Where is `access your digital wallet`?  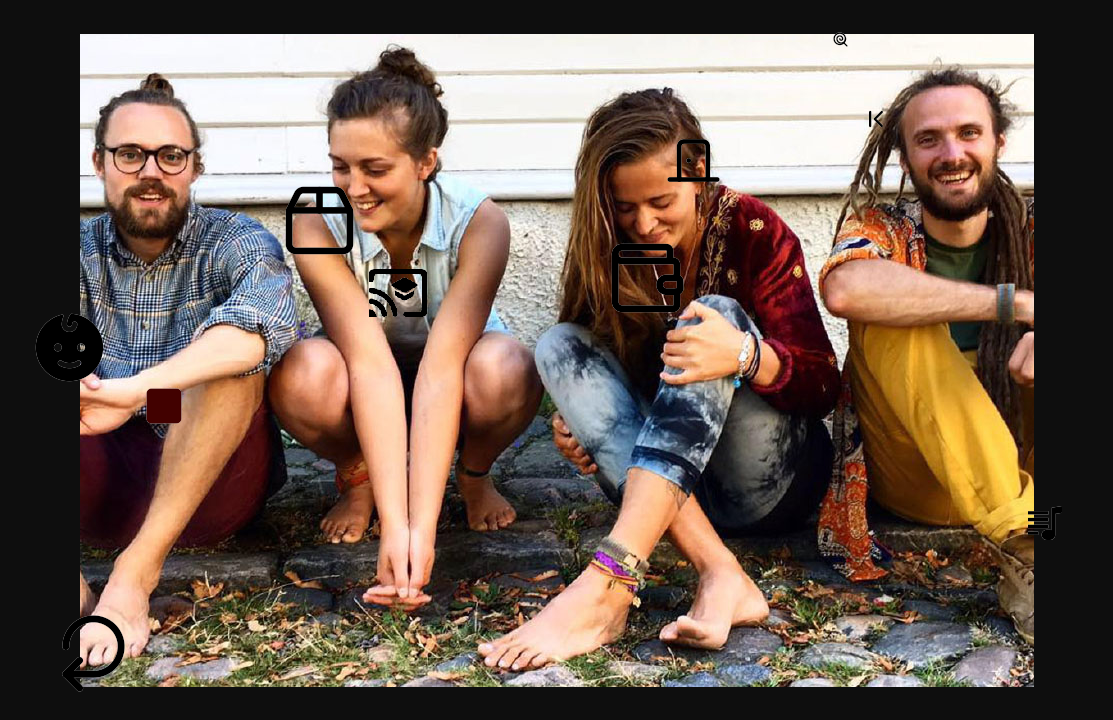 access your digital wallet is located at coordinates (646, 278).